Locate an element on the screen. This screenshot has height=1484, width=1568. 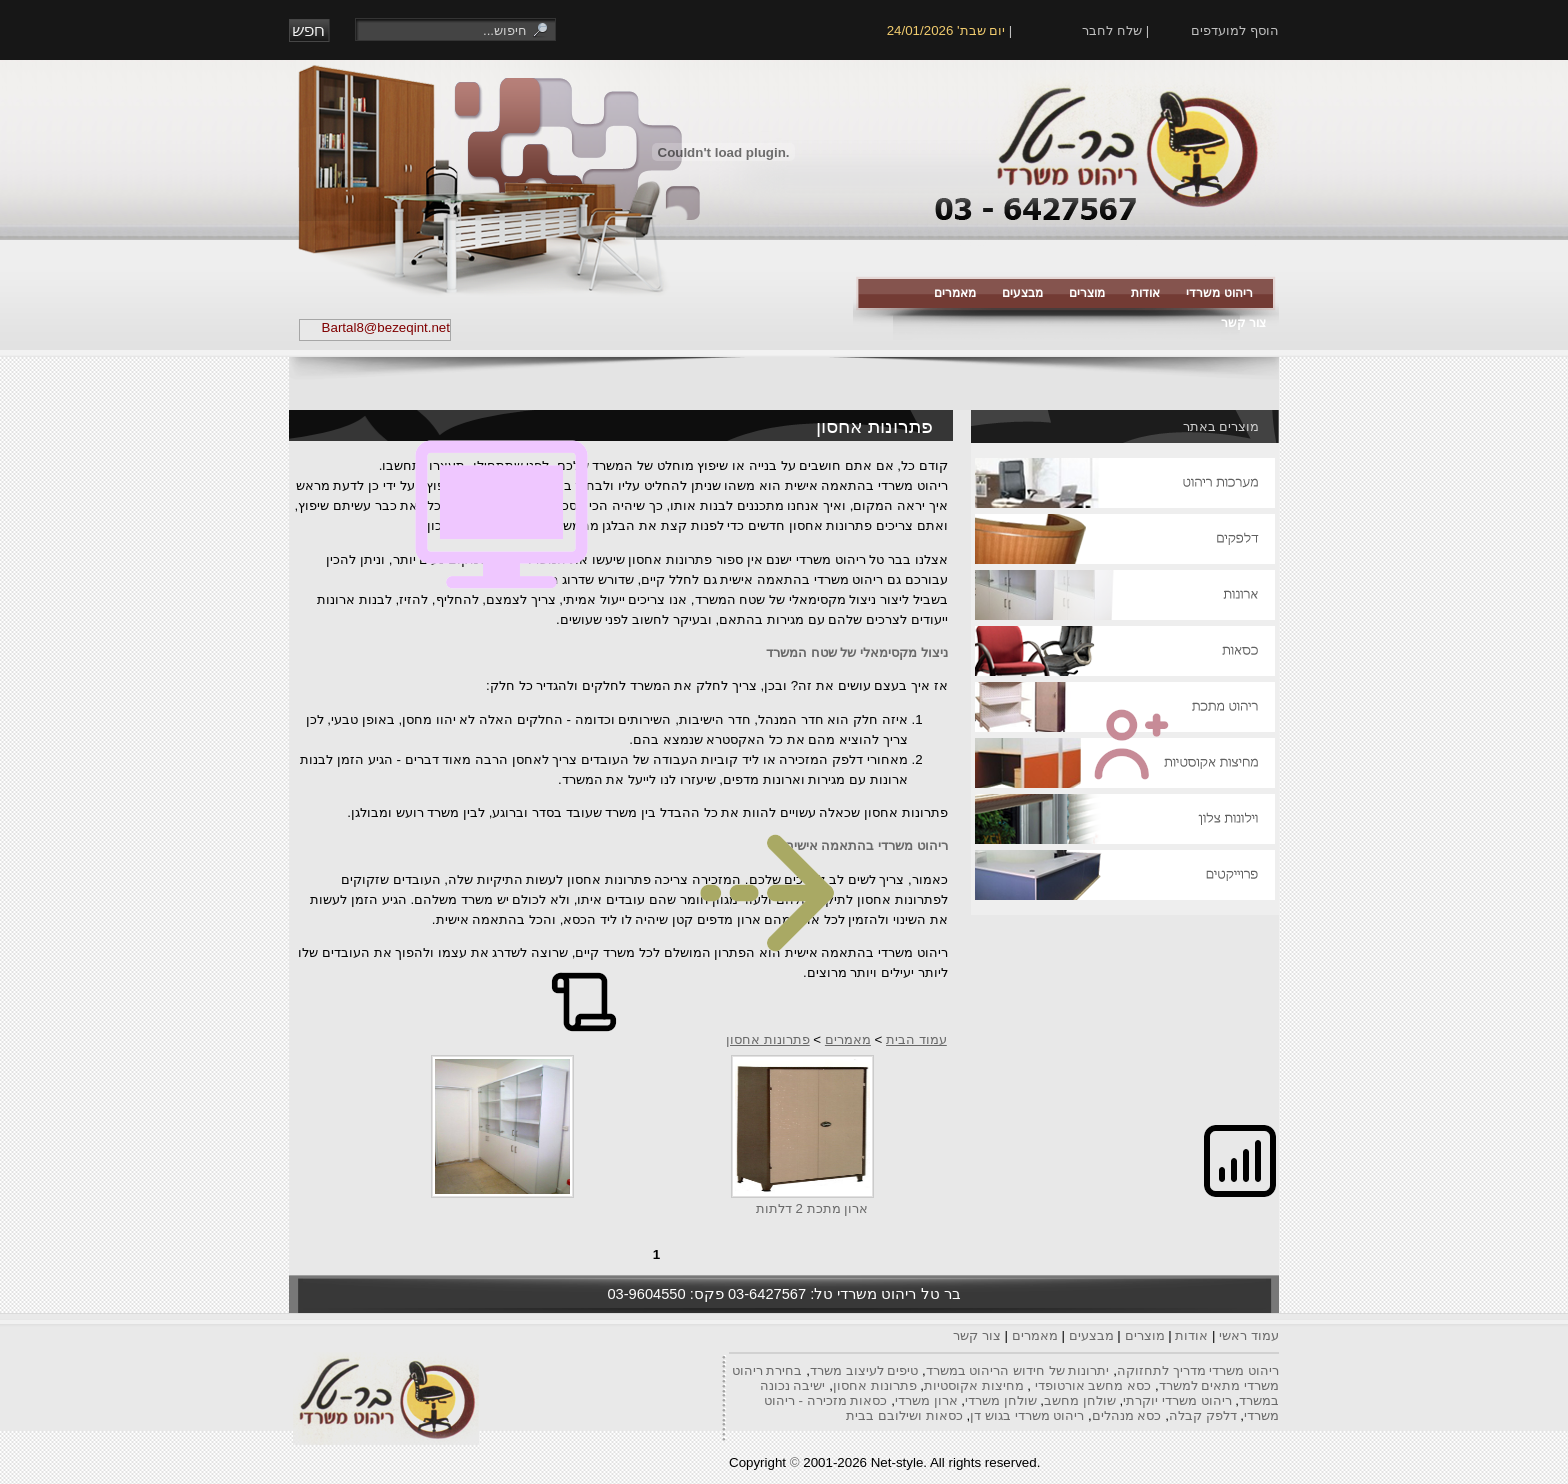
access TV or video streaming options is located at coordinates (501, 514).